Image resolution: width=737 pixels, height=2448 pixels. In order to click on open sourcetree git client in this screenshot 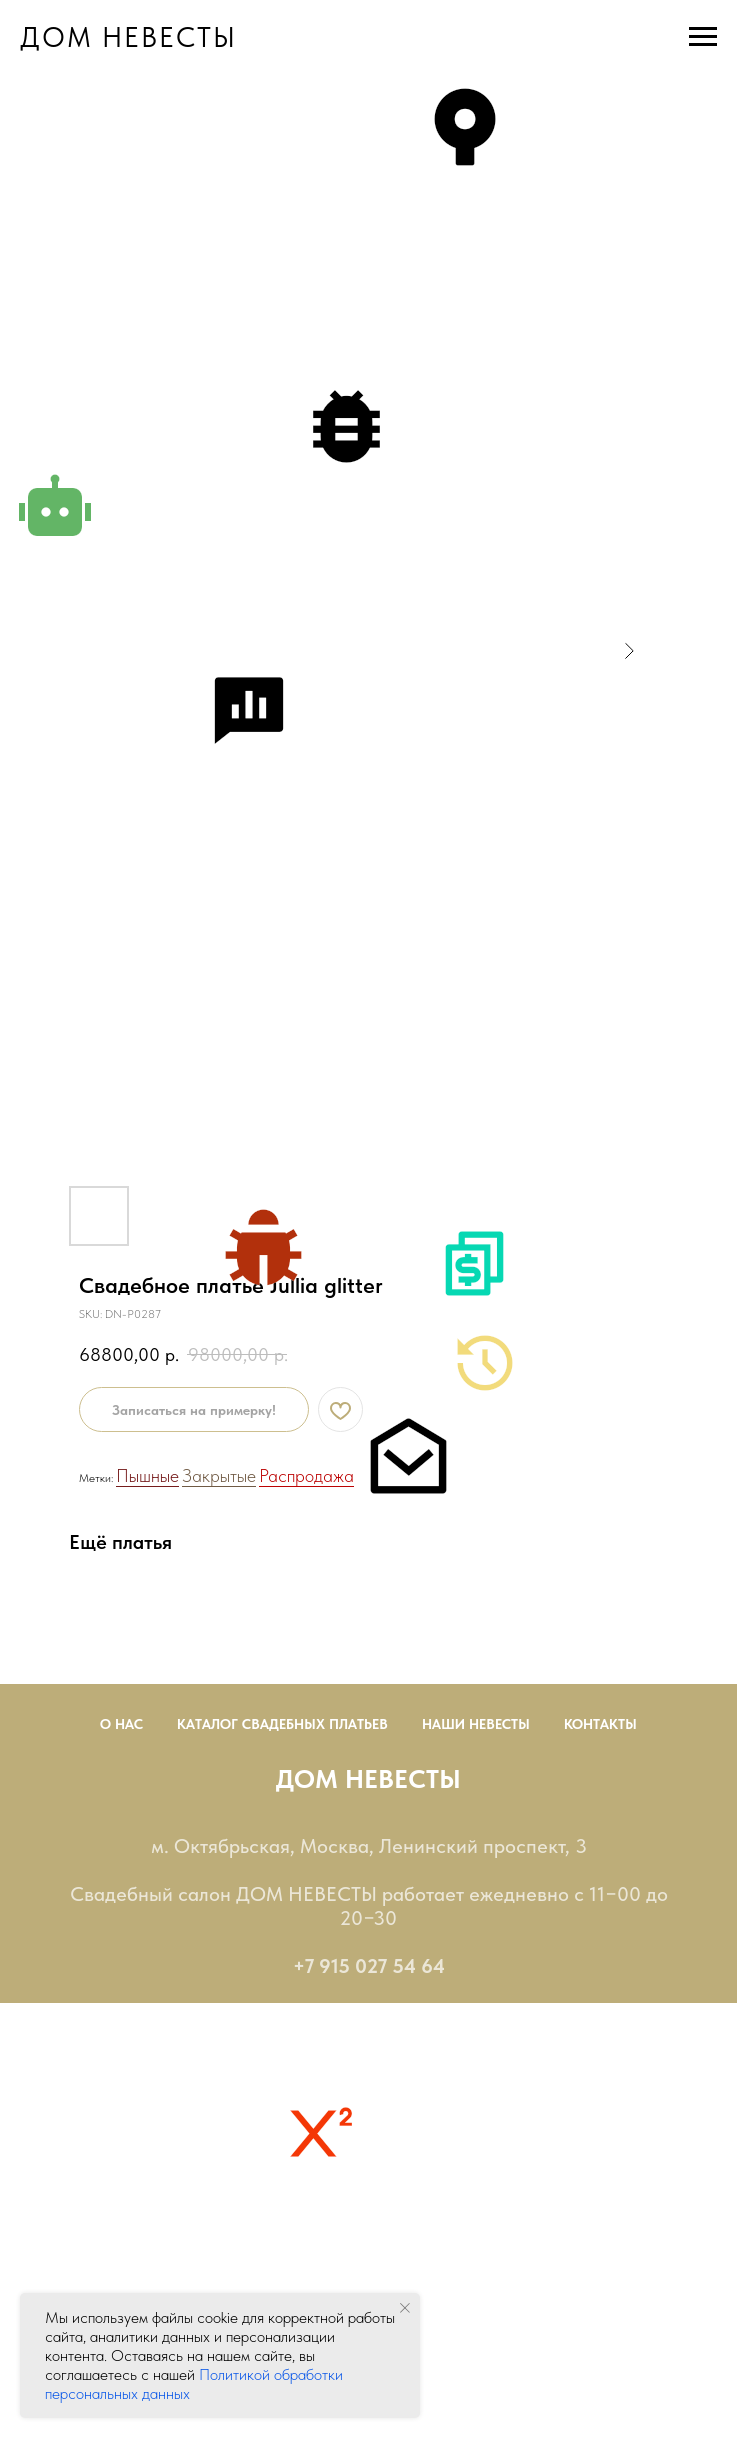, I will do `click(465, 127)`.